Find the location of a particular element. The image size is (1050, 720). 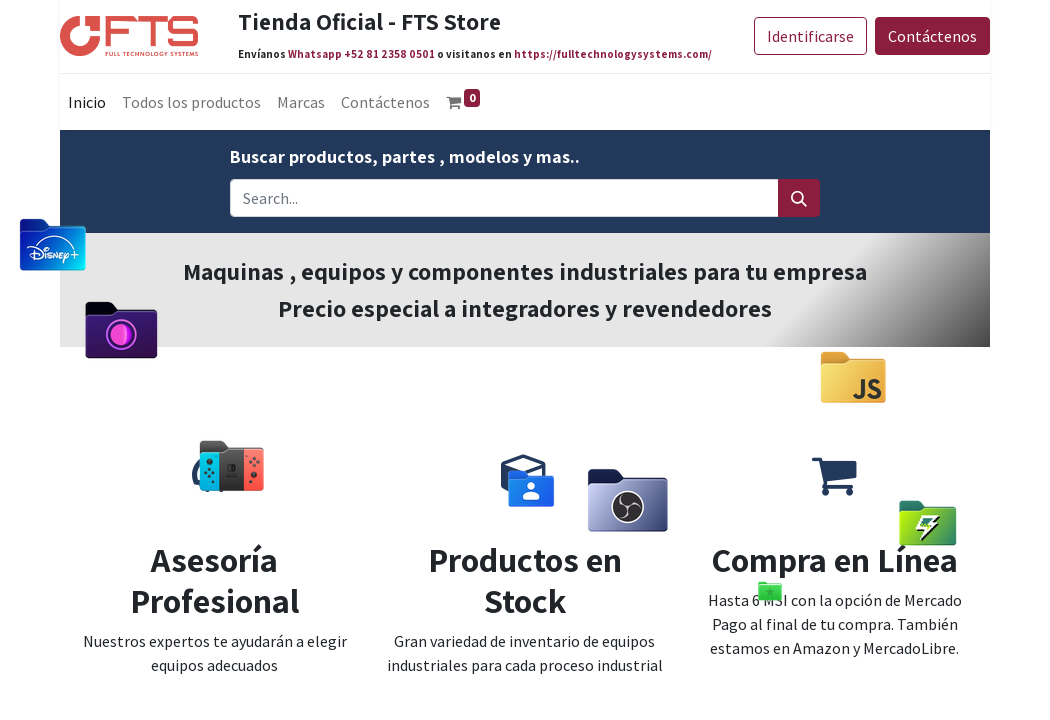

open wondershare demoair folder is located at coordinates (121, 332).